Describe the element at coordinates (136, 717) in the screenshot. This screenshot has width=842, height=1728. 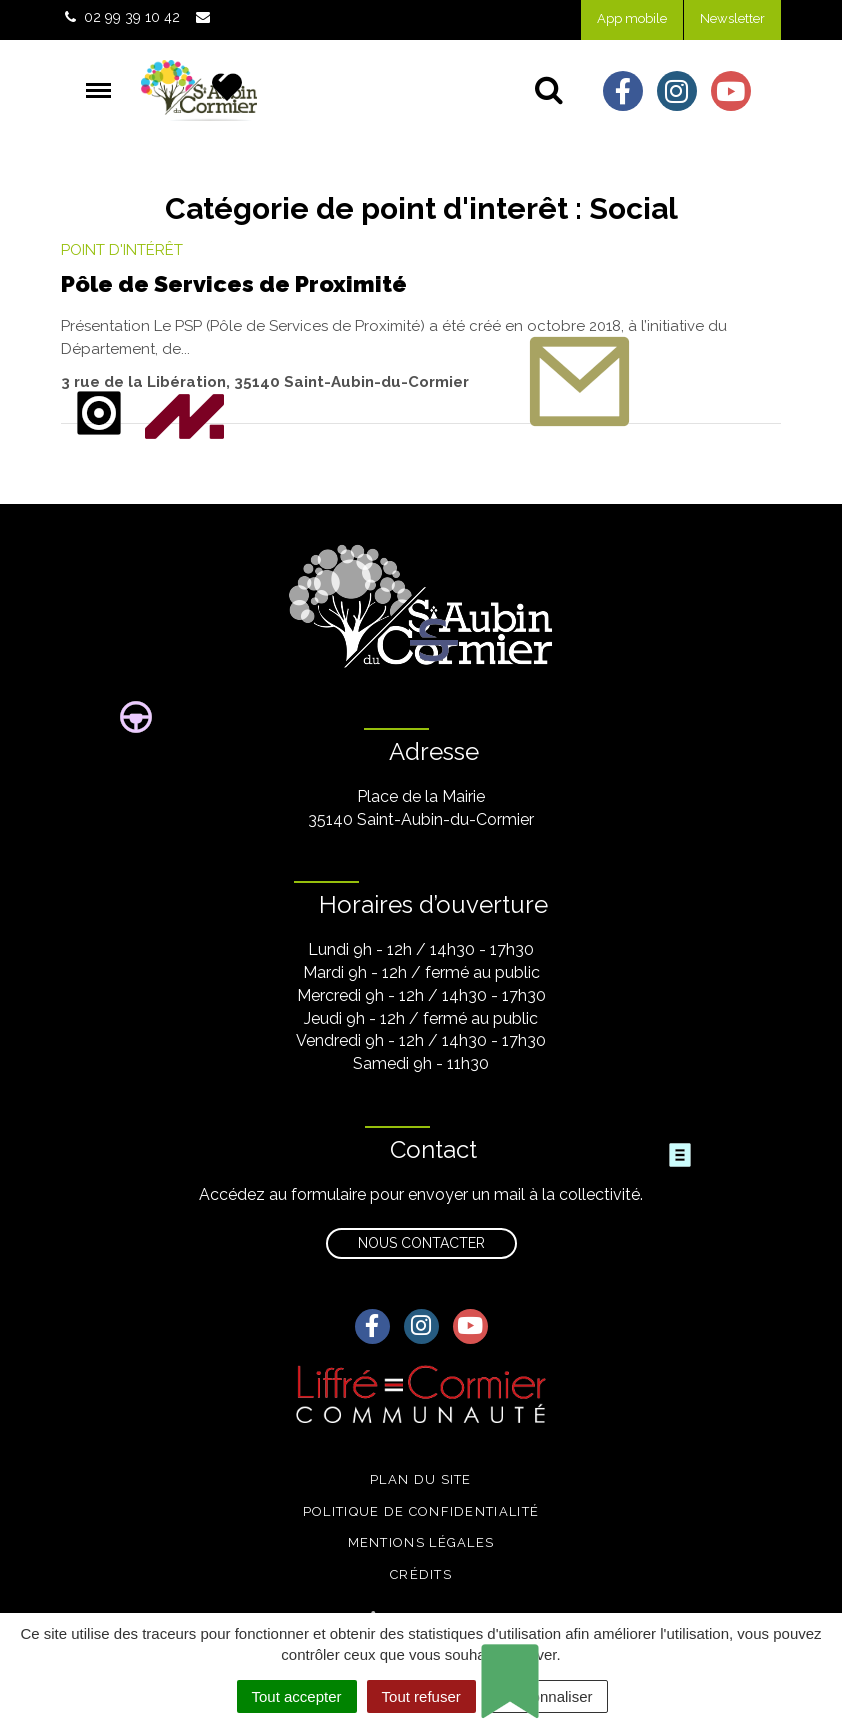
I see `access driving or navigation mode` at that location.